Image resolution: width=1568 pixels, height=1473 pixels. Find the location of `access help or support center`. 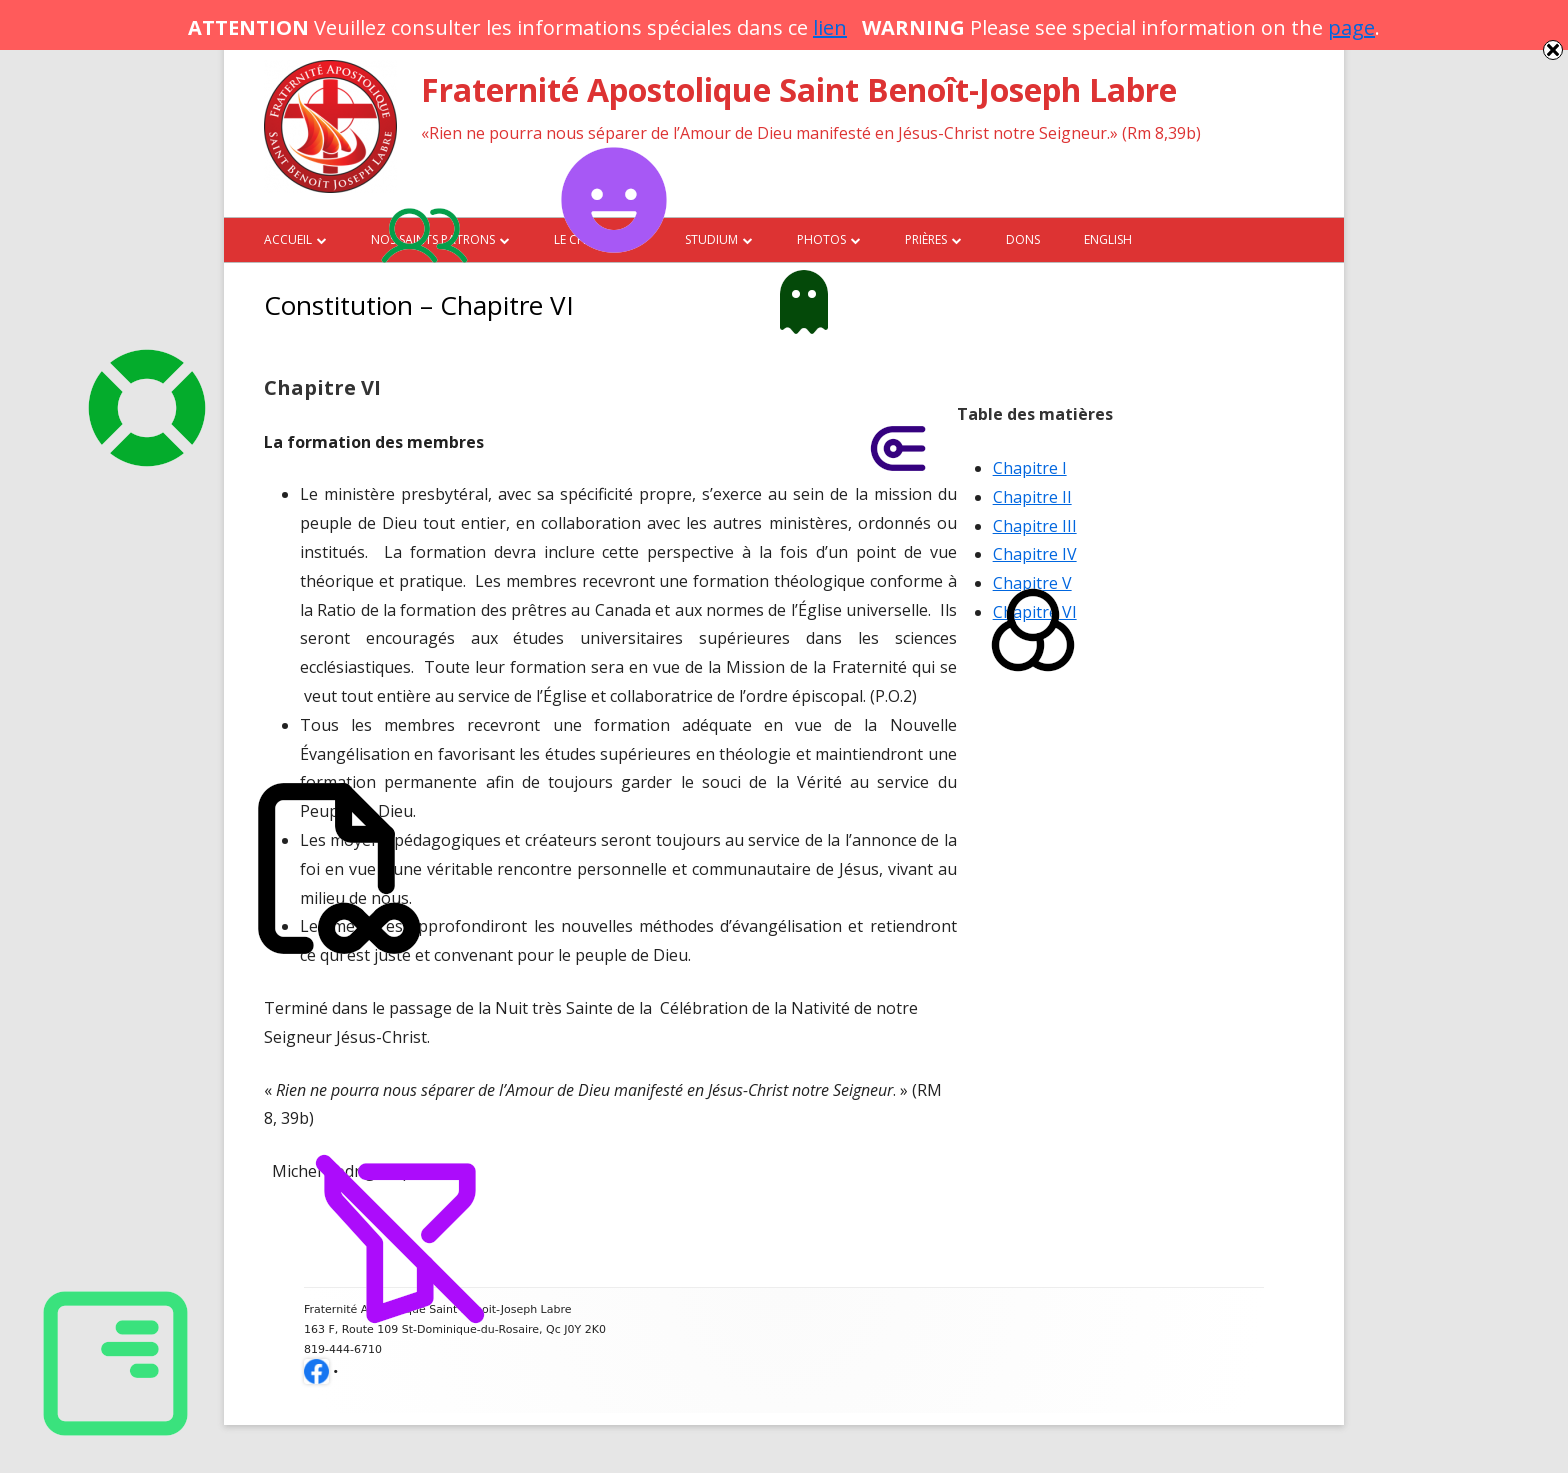

access help or support center is located at coordinates (147, 408).